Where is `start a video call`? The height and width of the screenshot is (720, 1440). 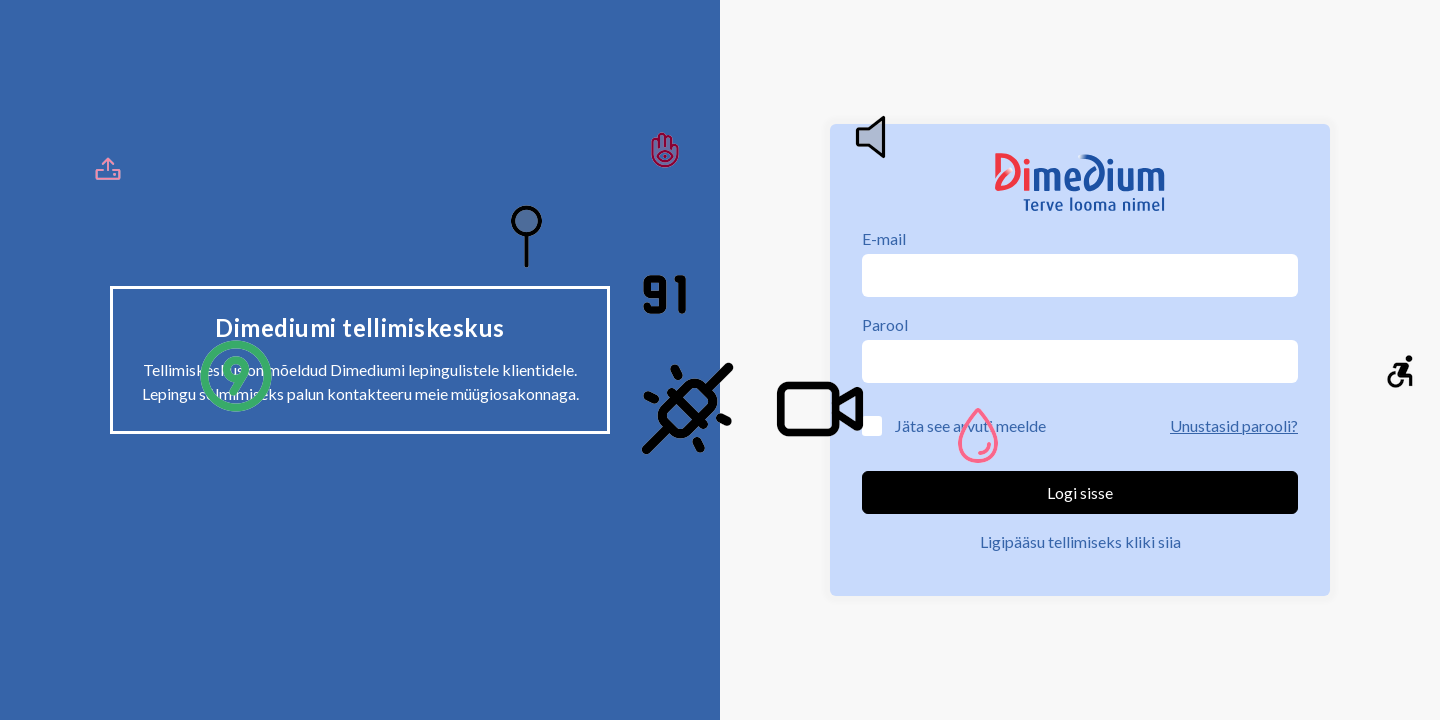 start a video call is located at coordinates (820, 409).